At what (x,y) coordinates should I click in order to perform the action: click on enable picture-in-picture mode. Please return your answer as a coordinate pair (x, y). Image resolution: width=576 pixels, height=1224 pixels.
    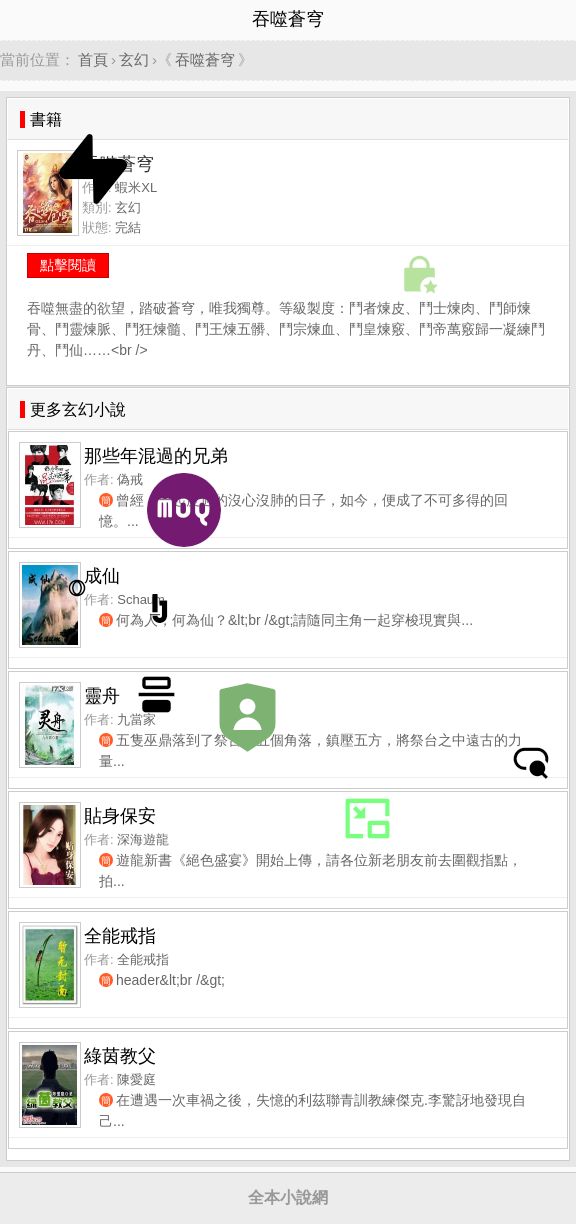
    Looking at the image, I should click on (367, 818).